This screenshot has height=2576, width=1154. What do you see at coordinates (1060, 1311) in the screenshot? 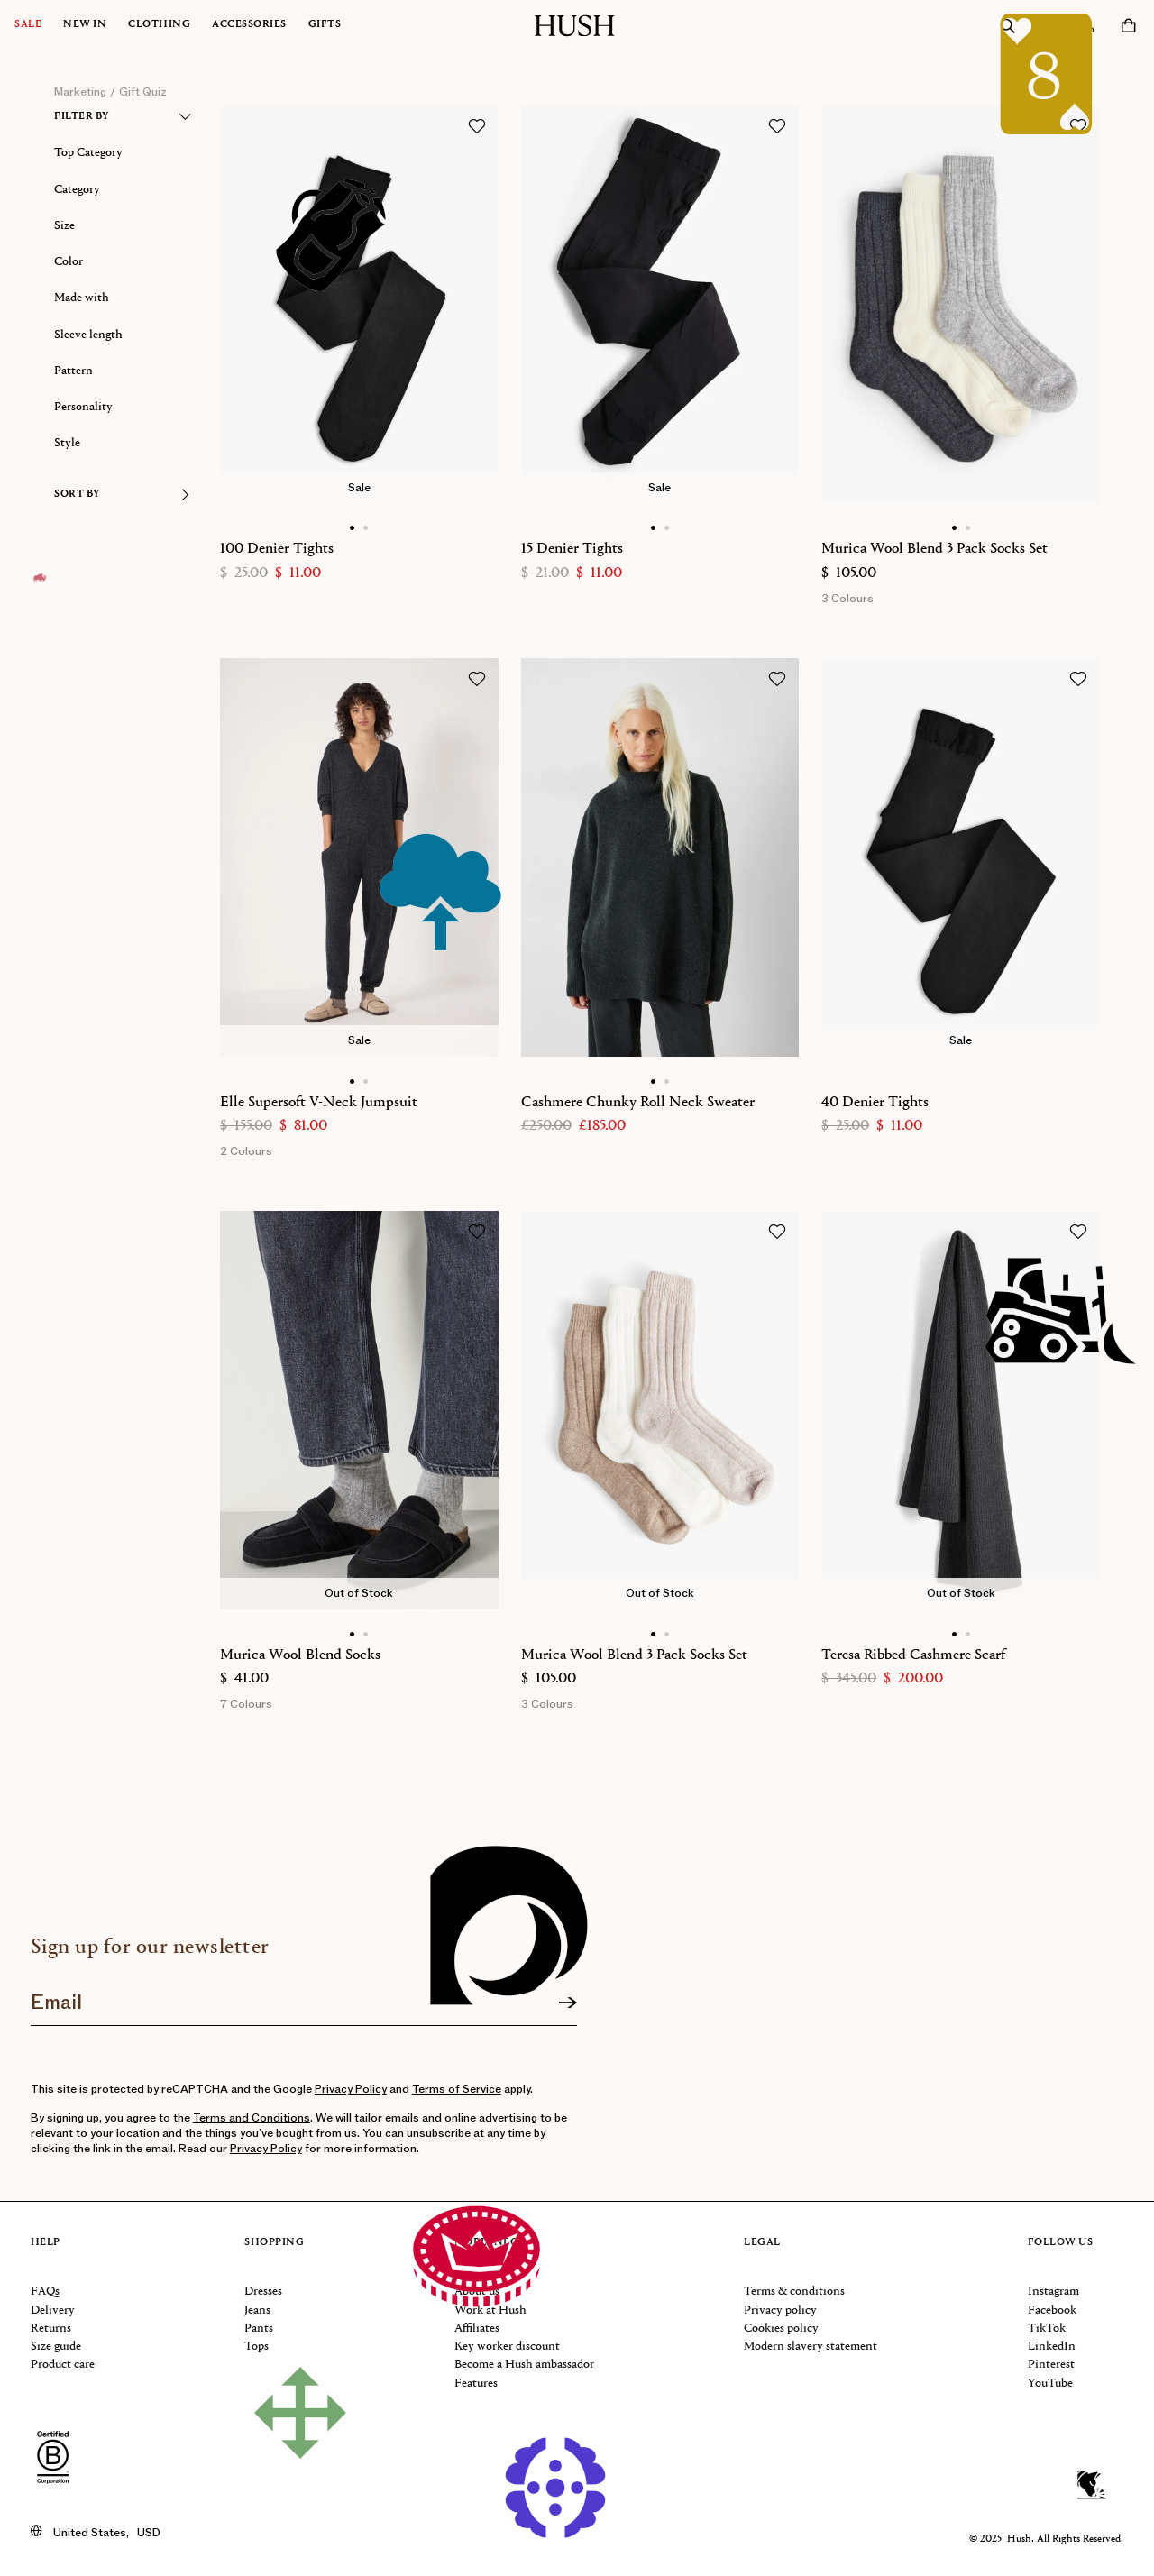
I see `construction or demolition in progress` at bounding box center [1060, 1311].